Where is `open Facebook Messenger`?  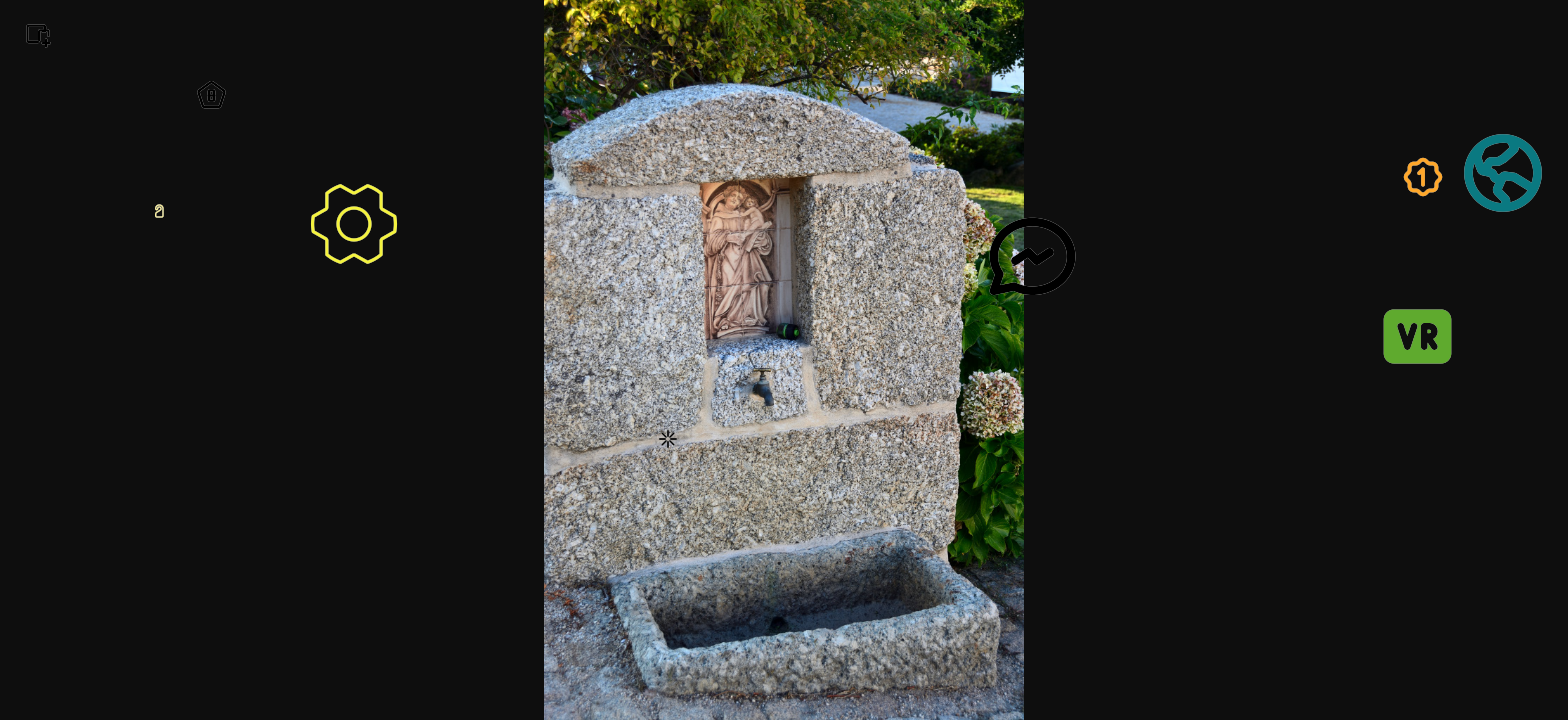 open Facebook Messenger is located at coordinates (1032, 256).